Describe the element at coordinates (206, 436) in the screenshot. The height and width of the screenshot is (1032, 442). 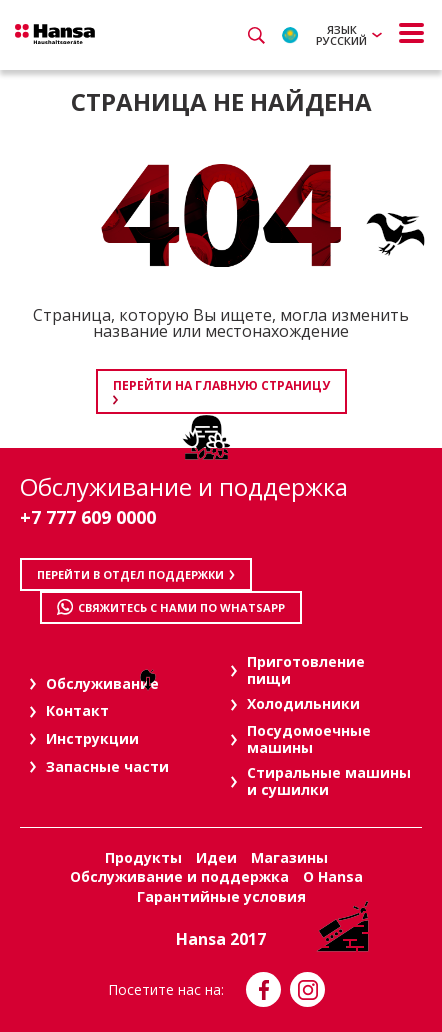
I see `memorial or cemetery location marker` at that location.